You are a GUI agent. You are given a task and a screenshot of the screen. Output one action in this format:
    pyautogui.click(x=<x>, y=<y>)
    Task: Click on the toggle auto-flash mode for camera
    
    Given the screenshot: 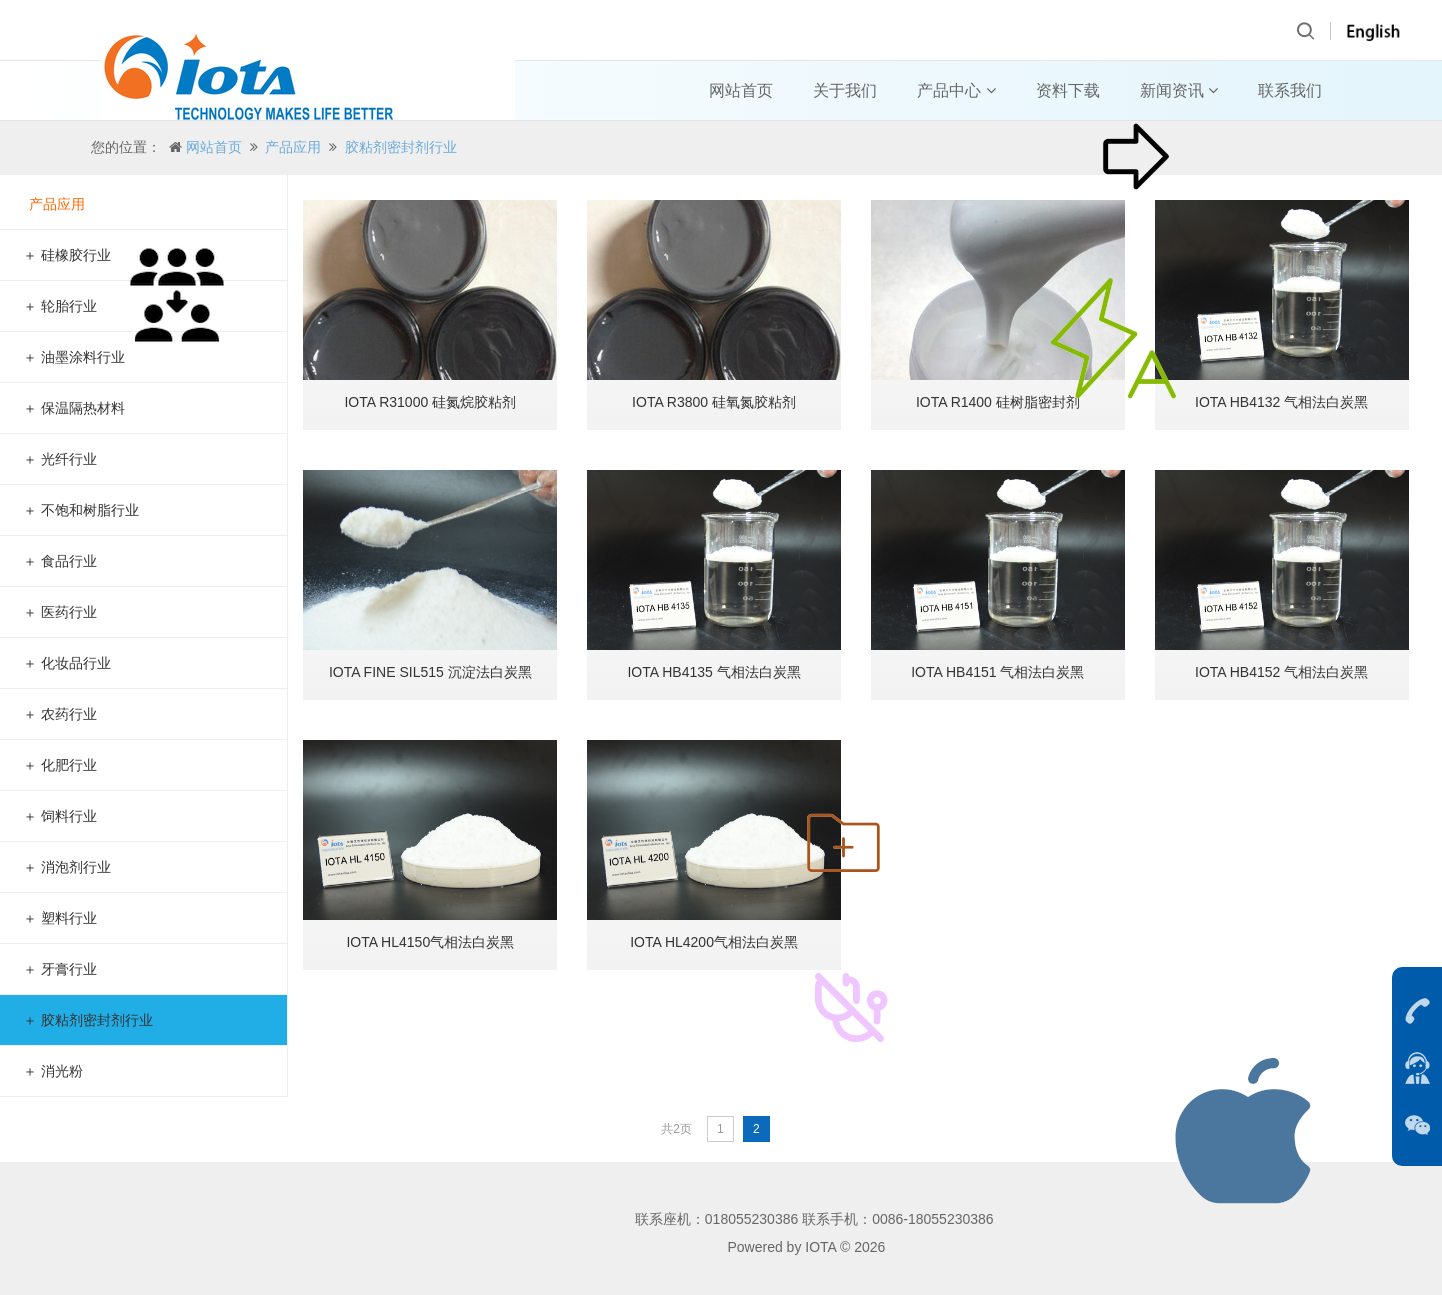 What is the action you would take?
    pyautogui.click(x=1111, y=343)
    